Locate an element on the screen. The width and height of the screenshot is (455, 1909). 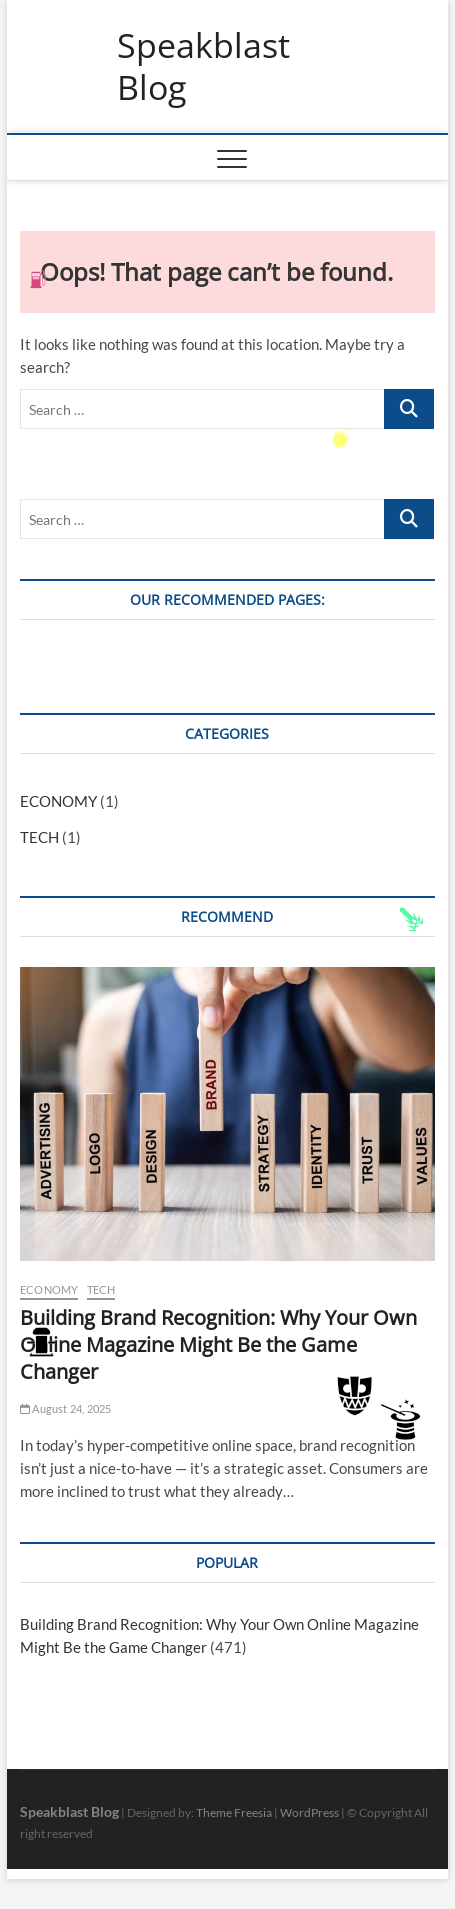
find nearby gas stations is located at coordinates (38, 279).